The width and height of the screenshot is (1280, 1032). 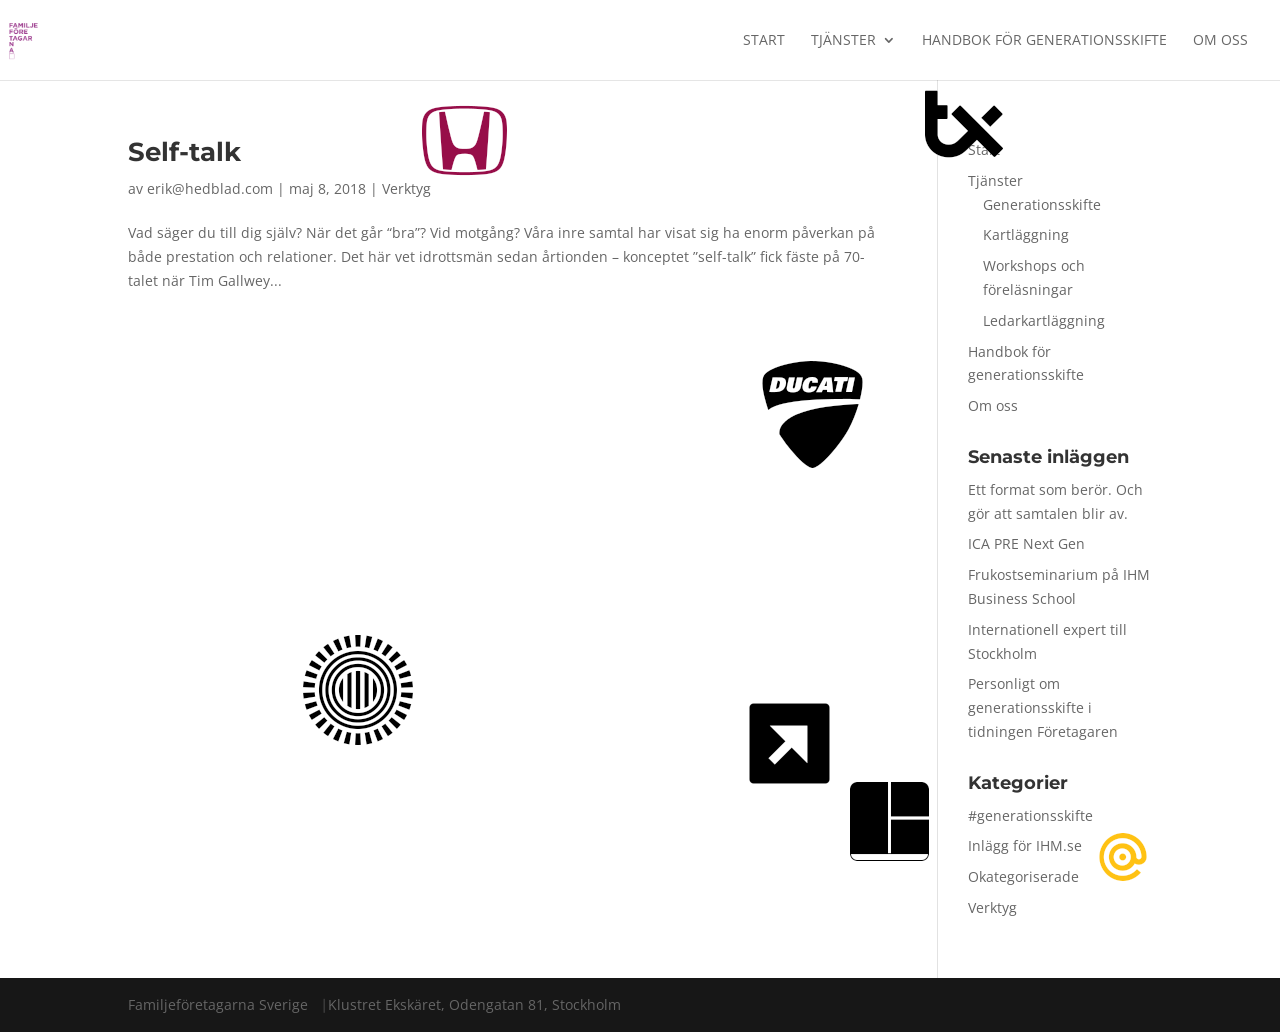 What do you see at coordinates (964, 124) in the screenshot?
I see `transifex localization platform logo` at bounding box center [964, 124].